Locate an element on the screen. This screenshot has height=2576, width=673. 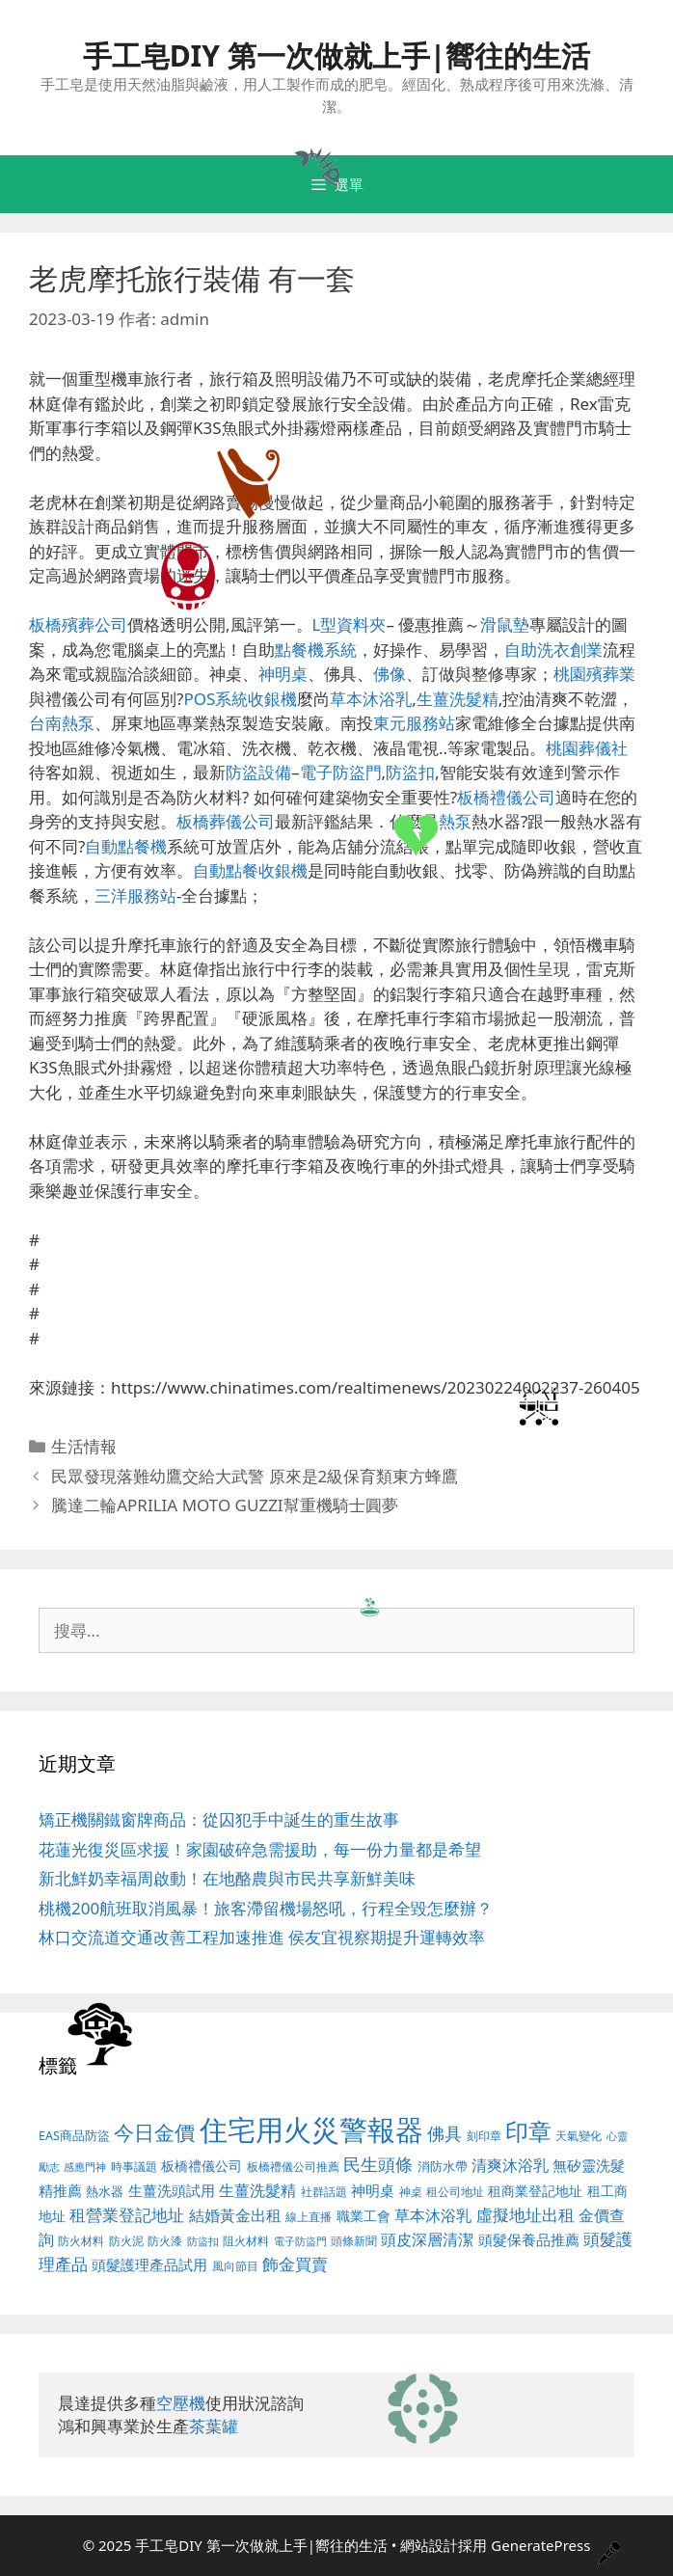
access treehouse or hideout feature is located at coordinates (100, 2033).